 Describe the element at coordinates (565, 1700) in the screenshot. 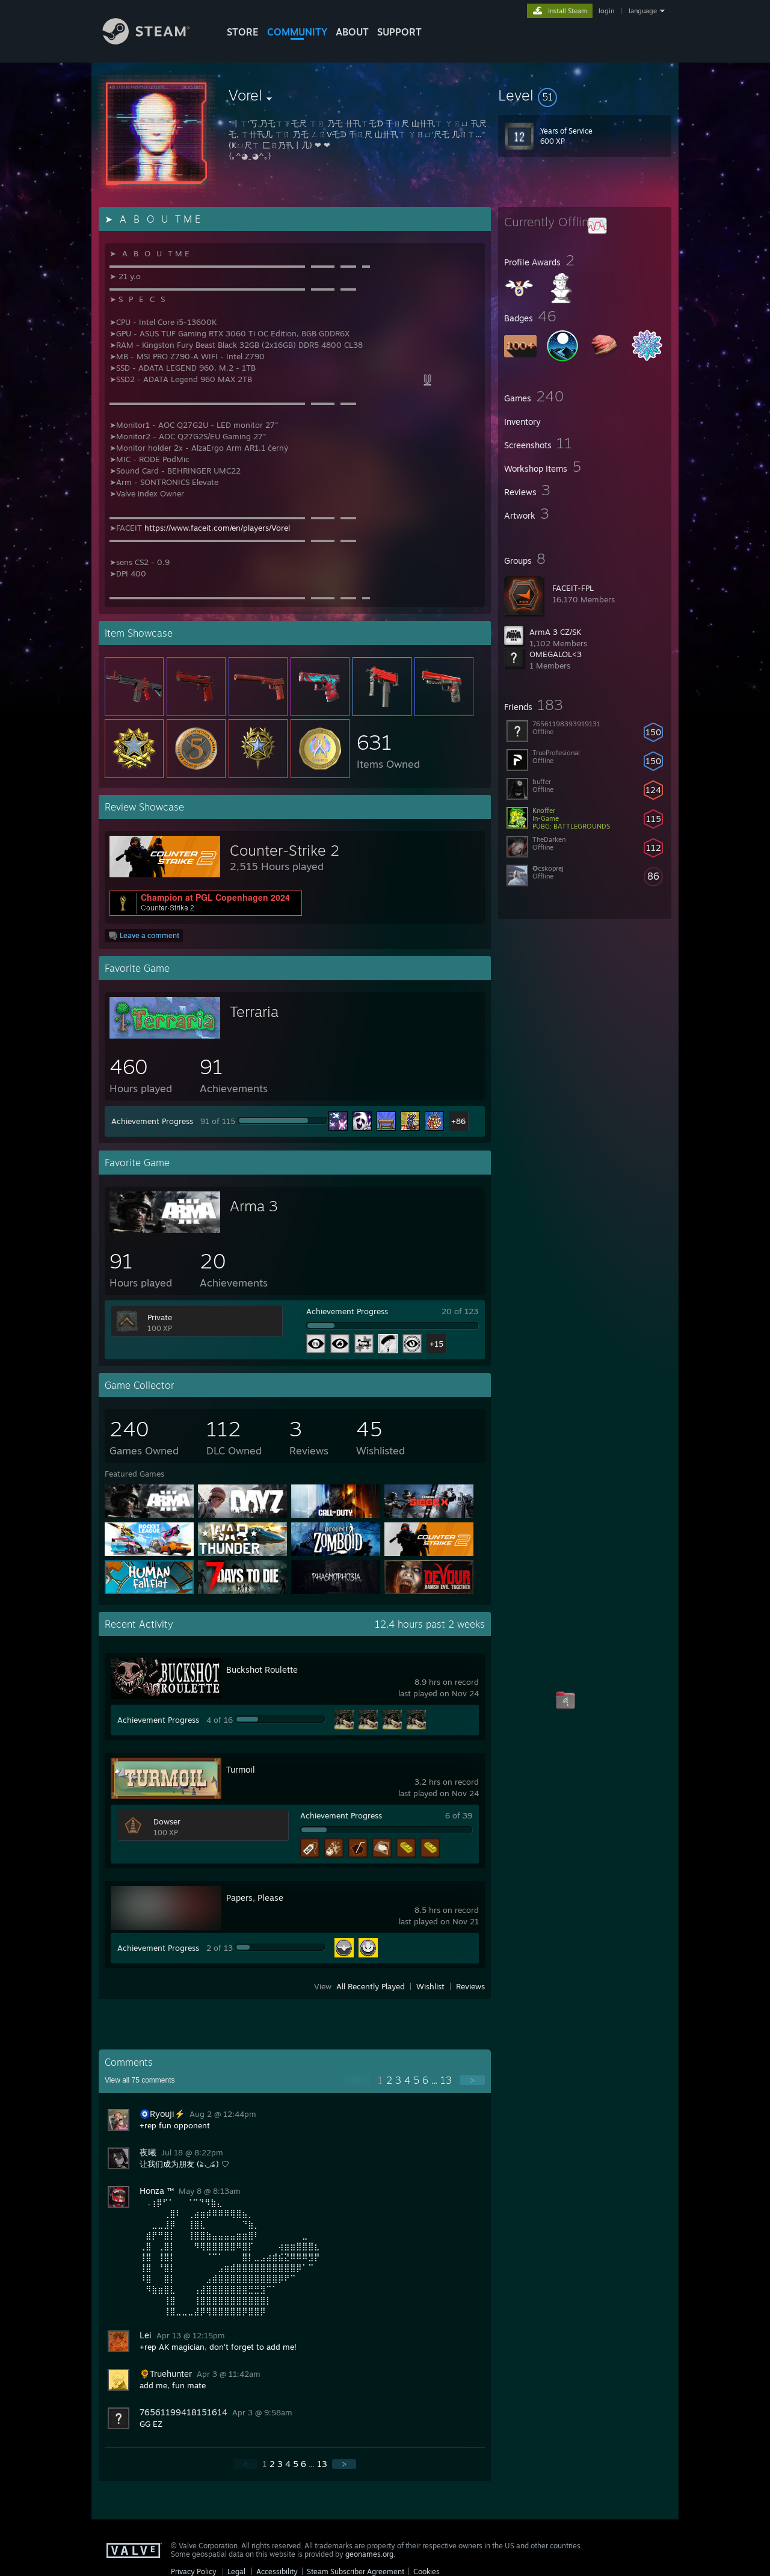

I see `folder synced with insync cloud service` at that location.